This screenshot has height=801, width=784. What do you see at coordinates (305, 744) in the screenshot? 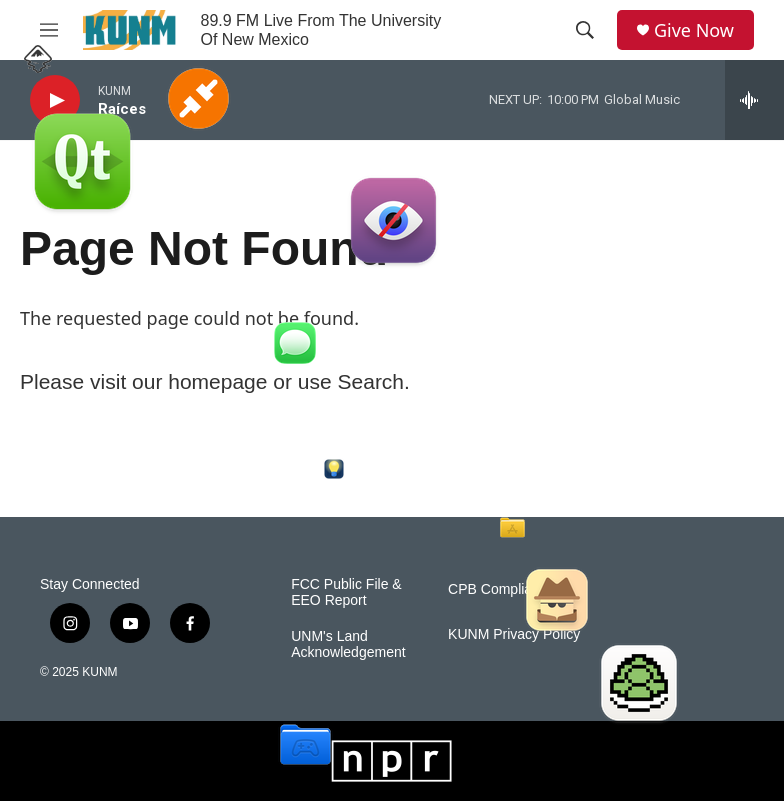
I see `open your games folder` at bounding box center [305, 744].